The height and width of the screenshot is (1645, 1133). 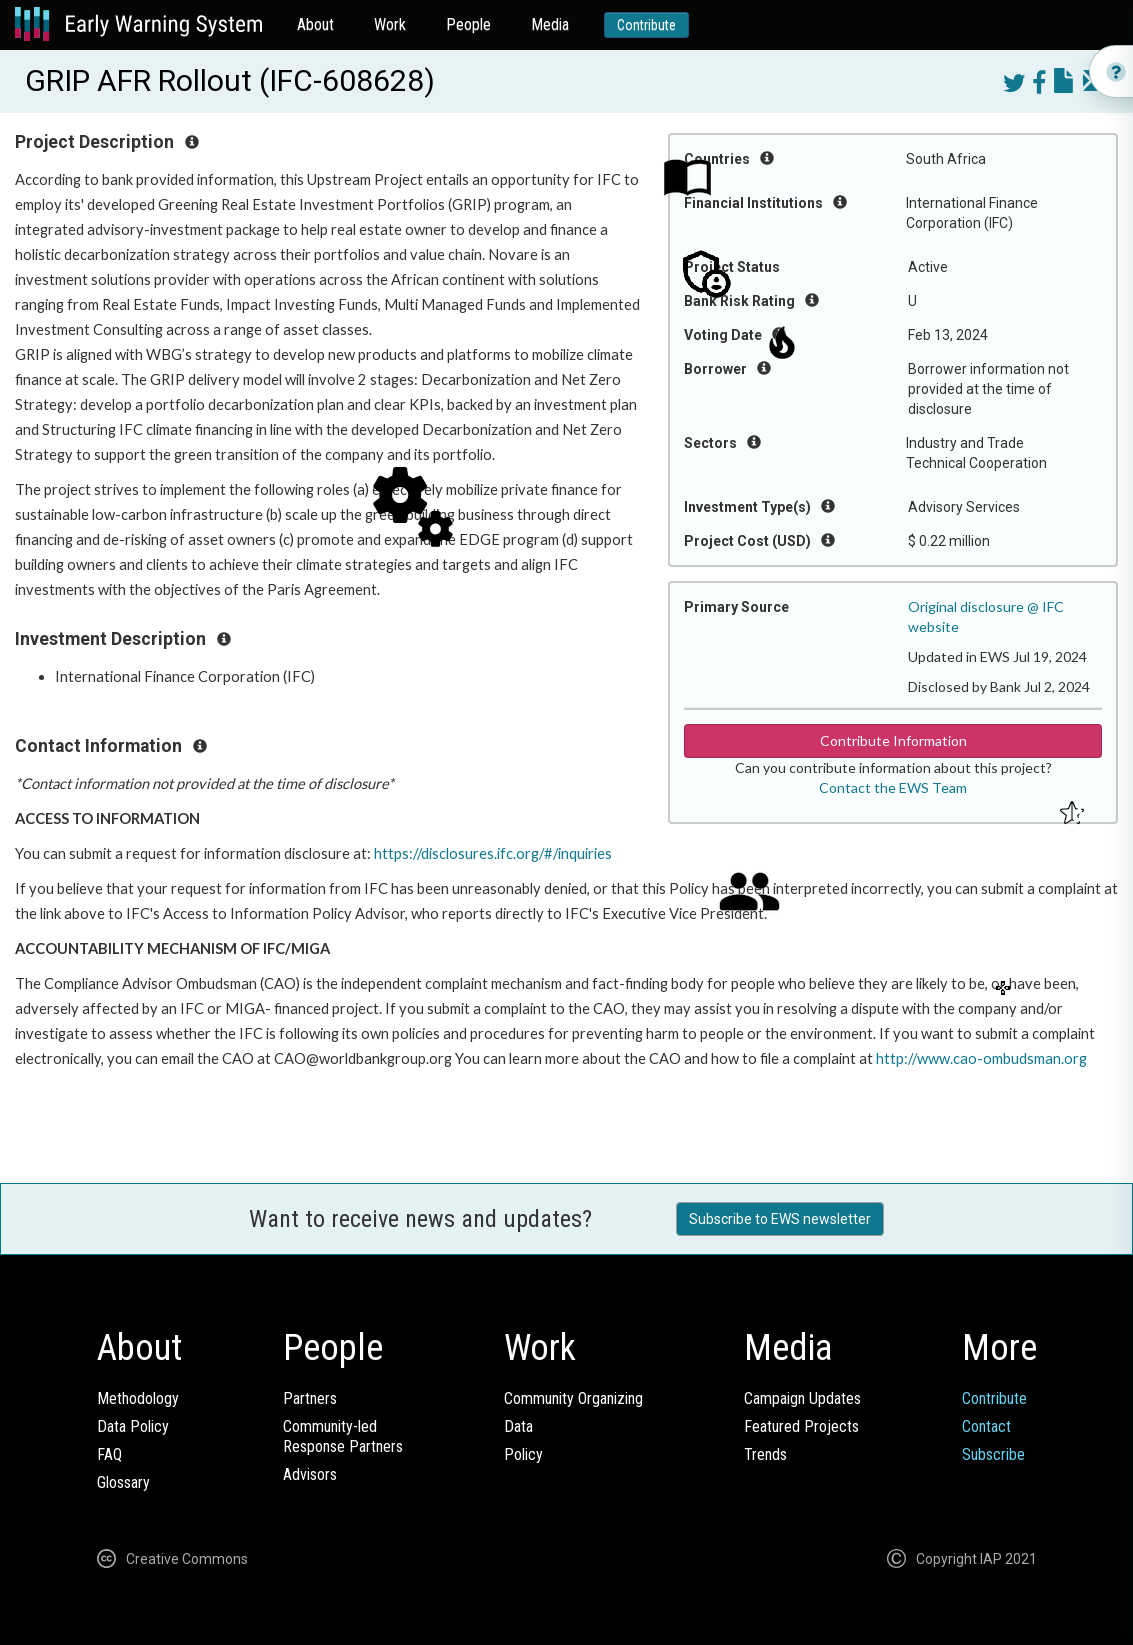 What do you see at coordinates (687, 175) in the screenshot?
I see `import contacts from address book` at bounding box center [687, 175].